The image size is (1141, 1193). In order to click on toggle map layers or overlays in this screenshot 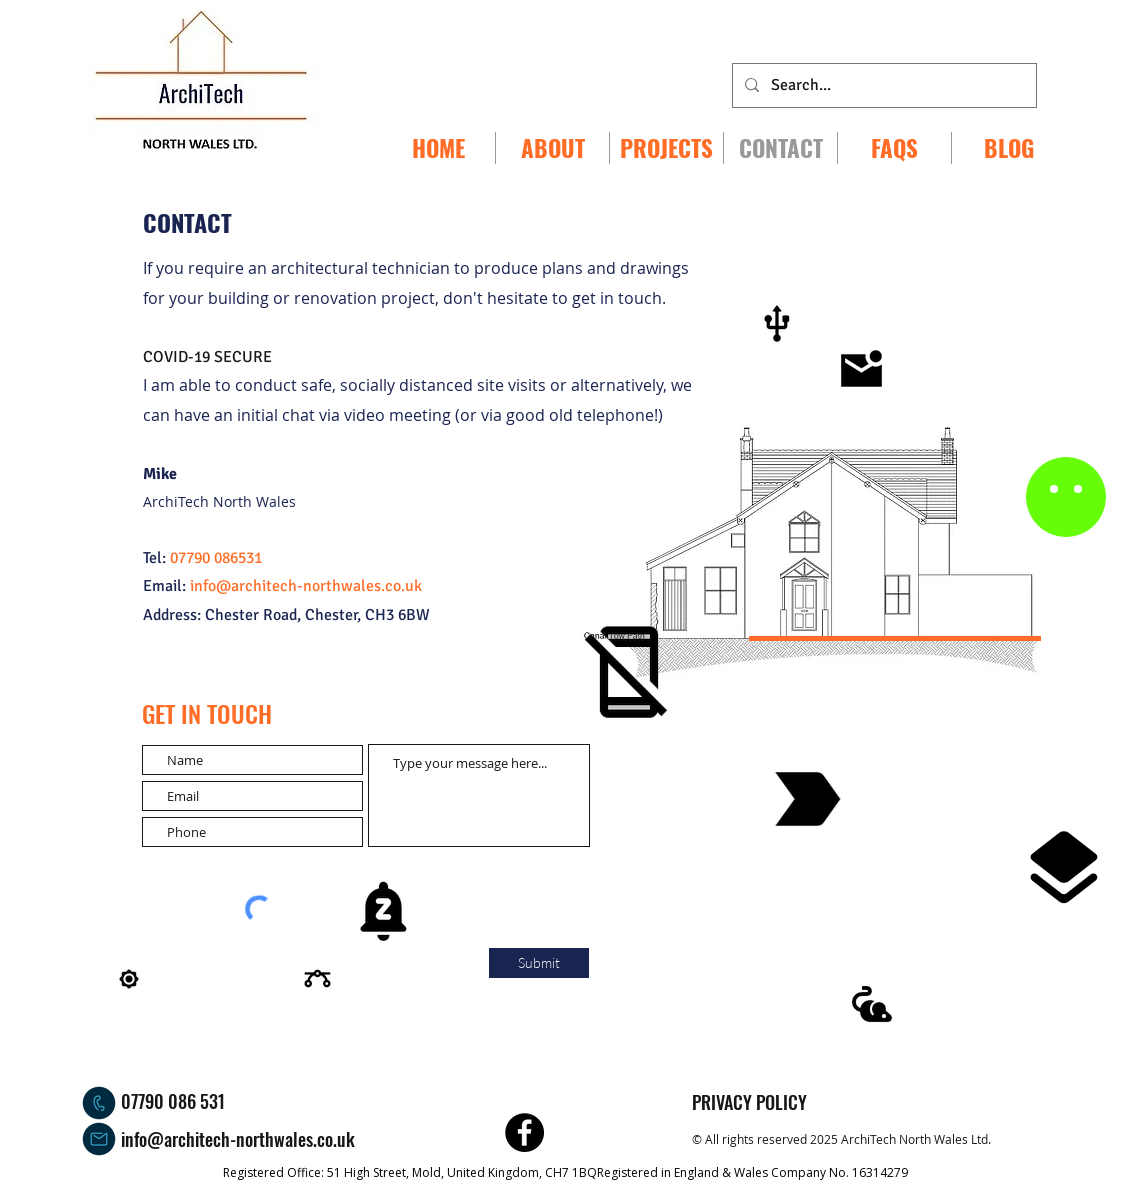, I will do `click(1064, 869)`.